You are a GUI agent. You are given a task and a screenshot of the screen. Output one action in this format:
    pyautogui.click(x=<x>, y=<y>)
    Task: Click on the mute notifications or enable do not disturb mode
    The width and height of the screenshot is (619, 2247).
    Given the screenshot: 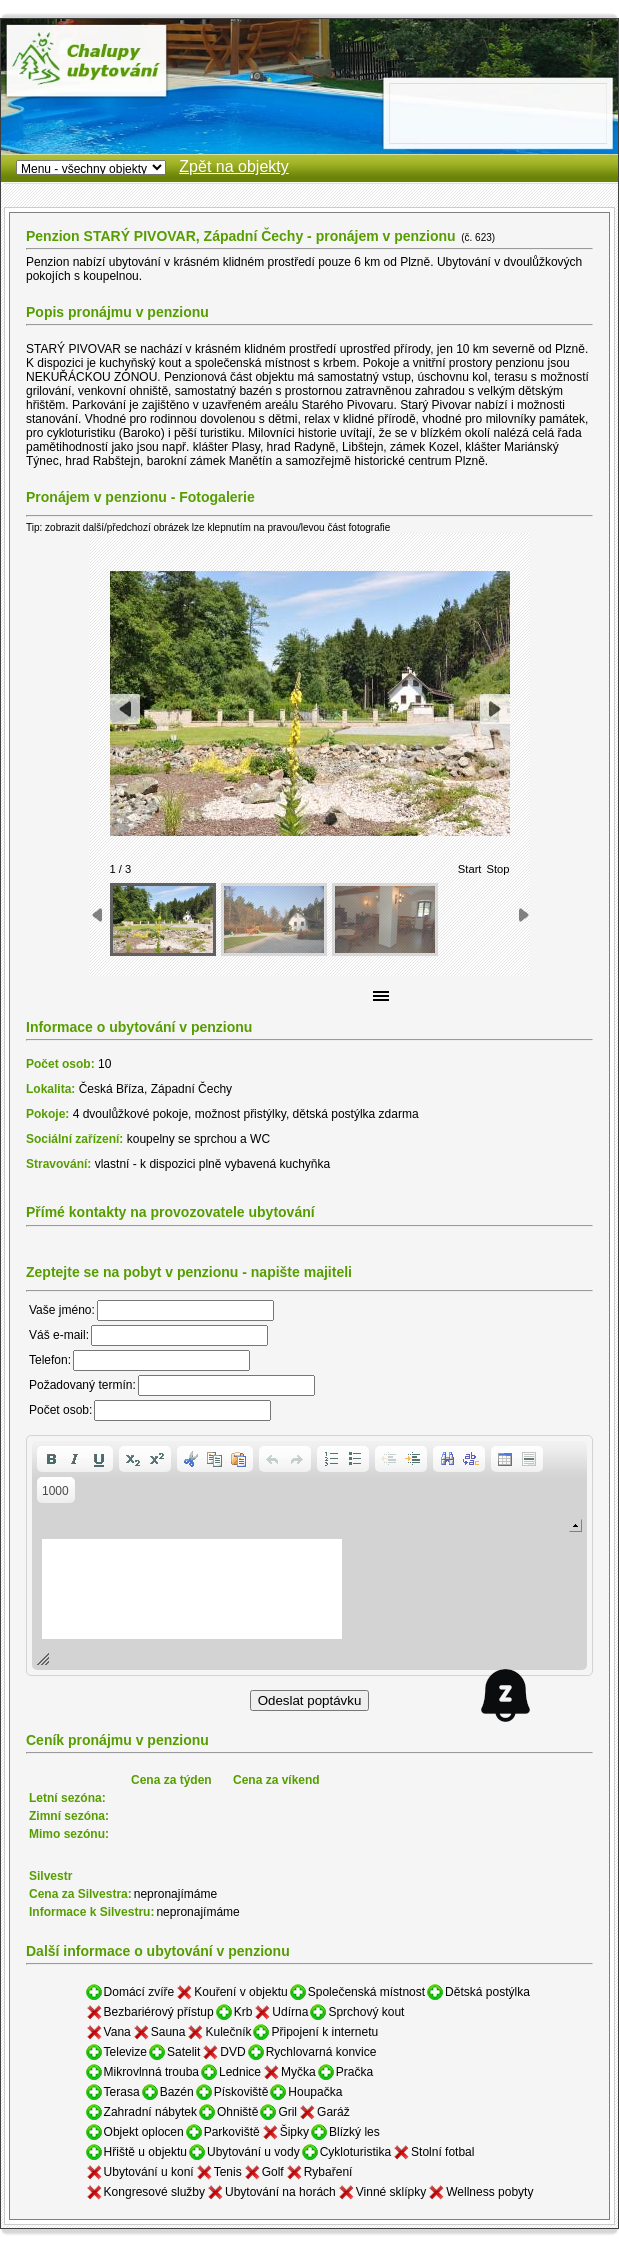 What is the action you would take?
    pyautogui.click(x=505, y=1695)
    